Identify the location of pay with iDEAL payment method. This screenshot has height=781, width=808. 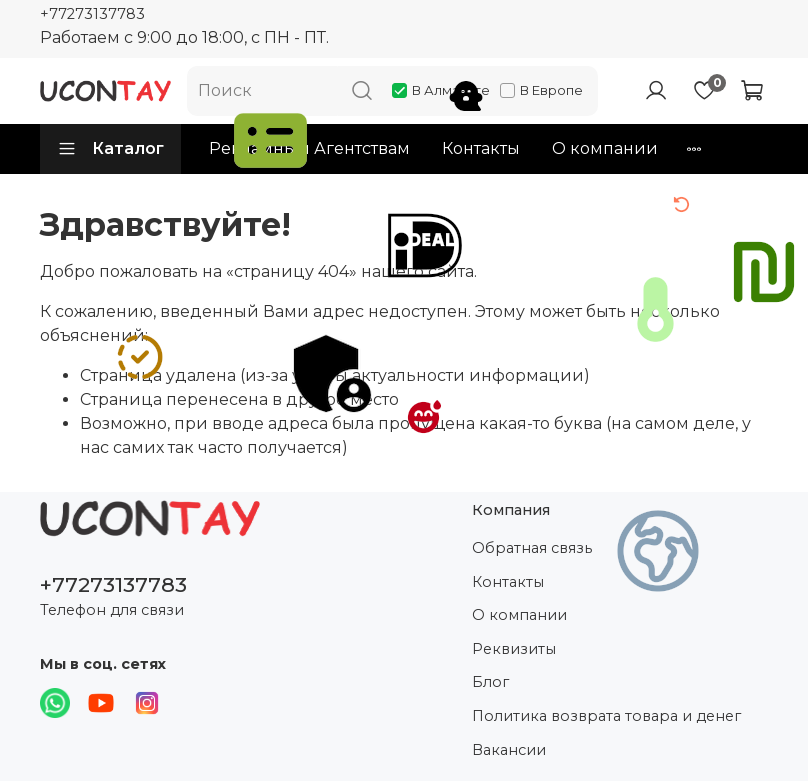
(424, 245).